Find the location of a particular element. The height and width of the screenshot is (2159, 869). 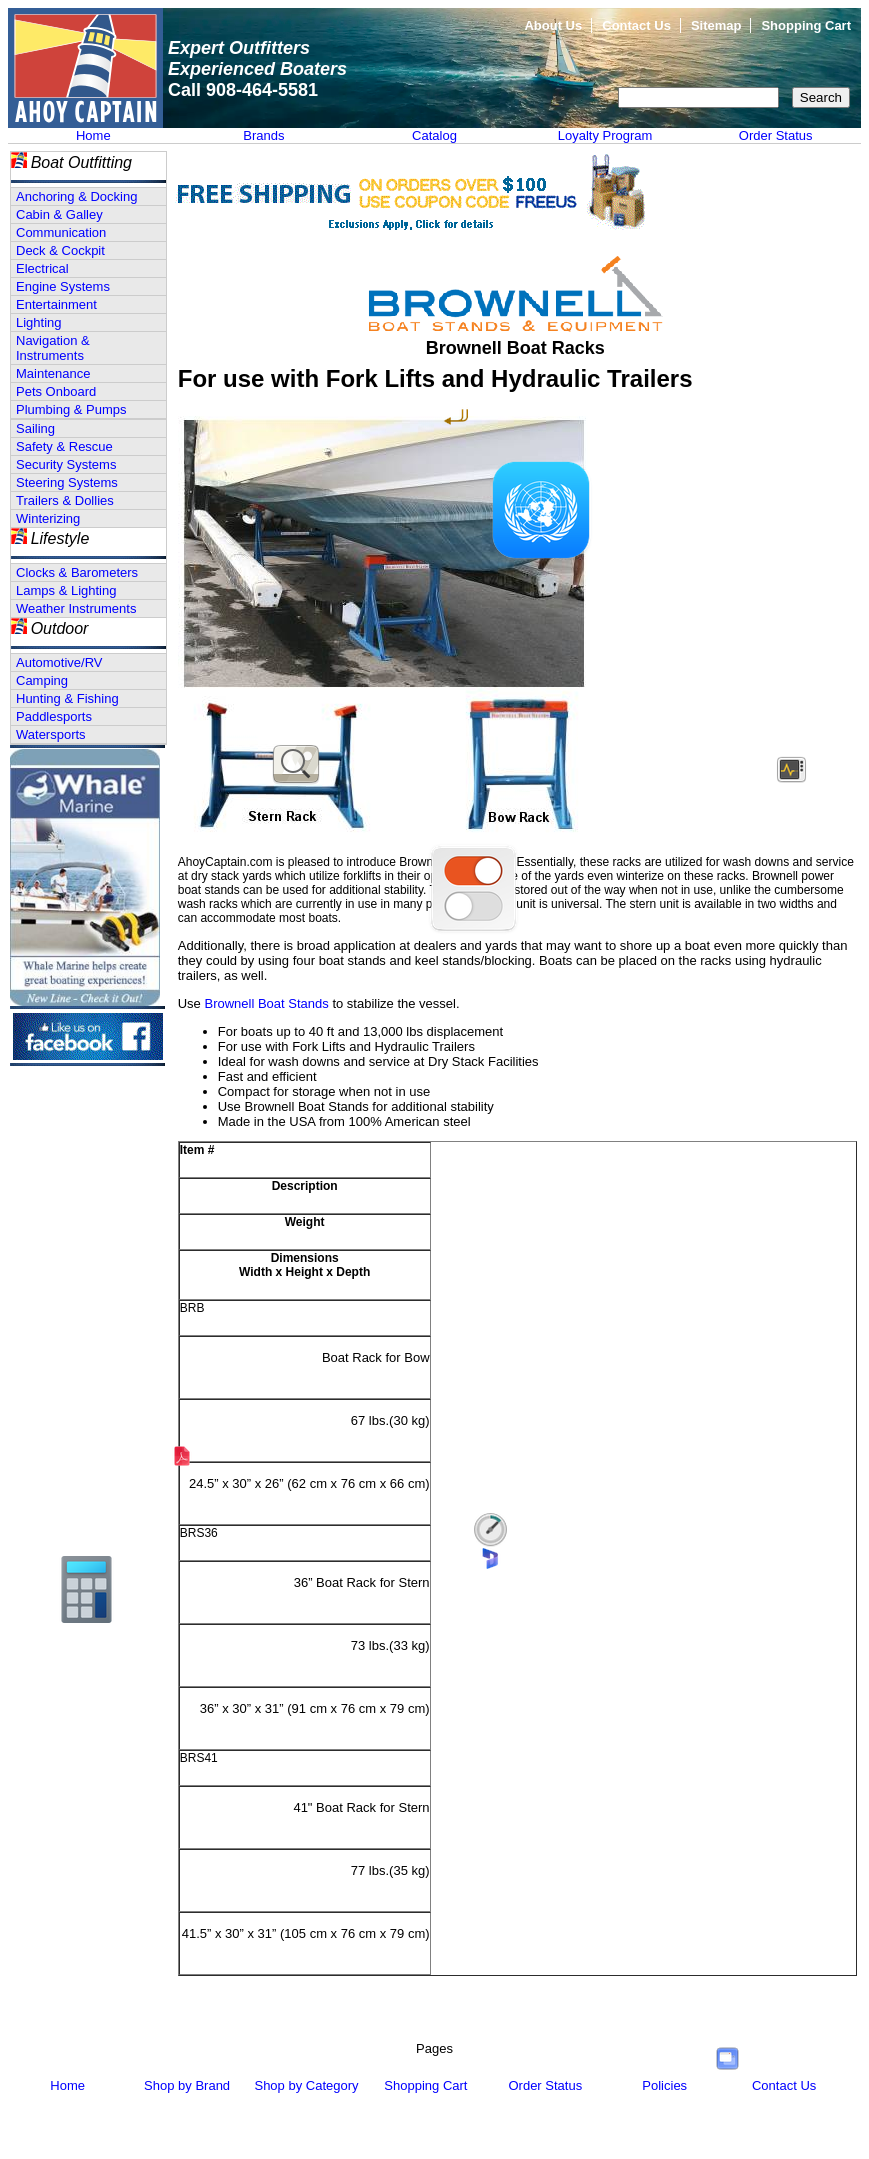

launch sysprof system profiler is located at coordinates (490, 1529).